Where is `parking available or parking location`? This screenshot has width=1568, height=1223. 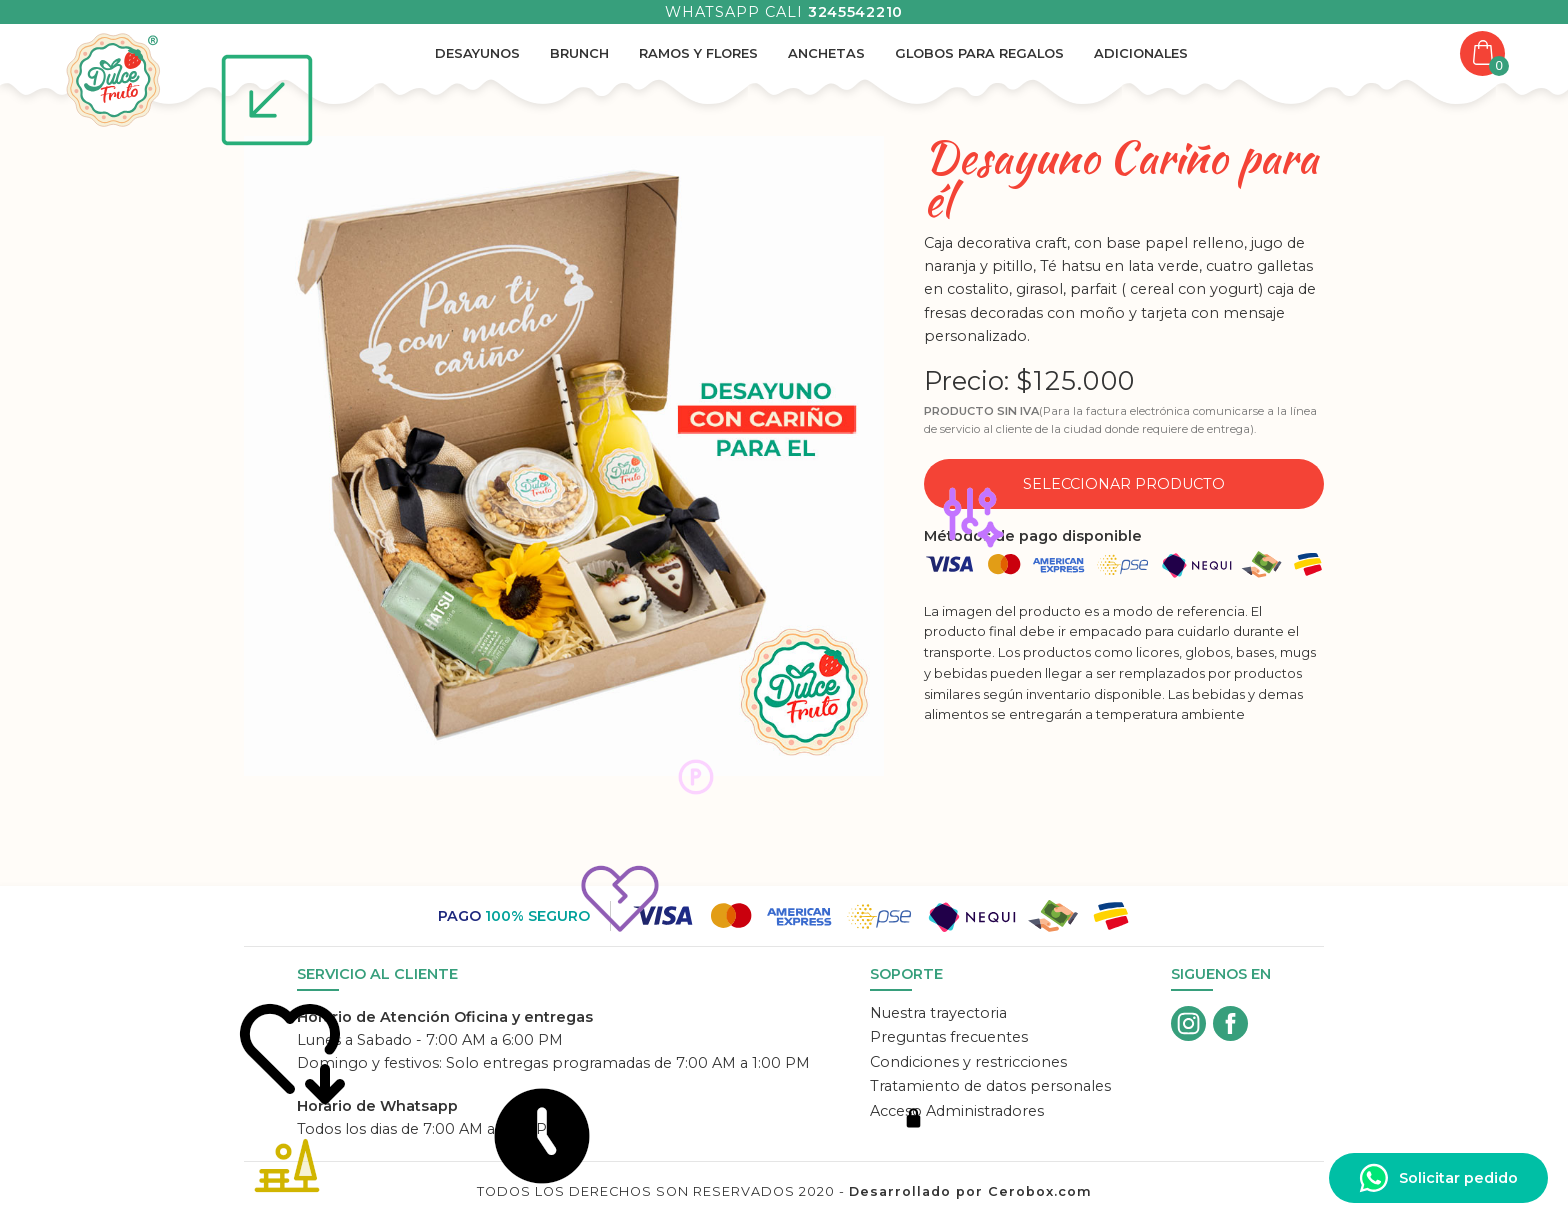 parking available or parking location is located at coordinates (696, 777).